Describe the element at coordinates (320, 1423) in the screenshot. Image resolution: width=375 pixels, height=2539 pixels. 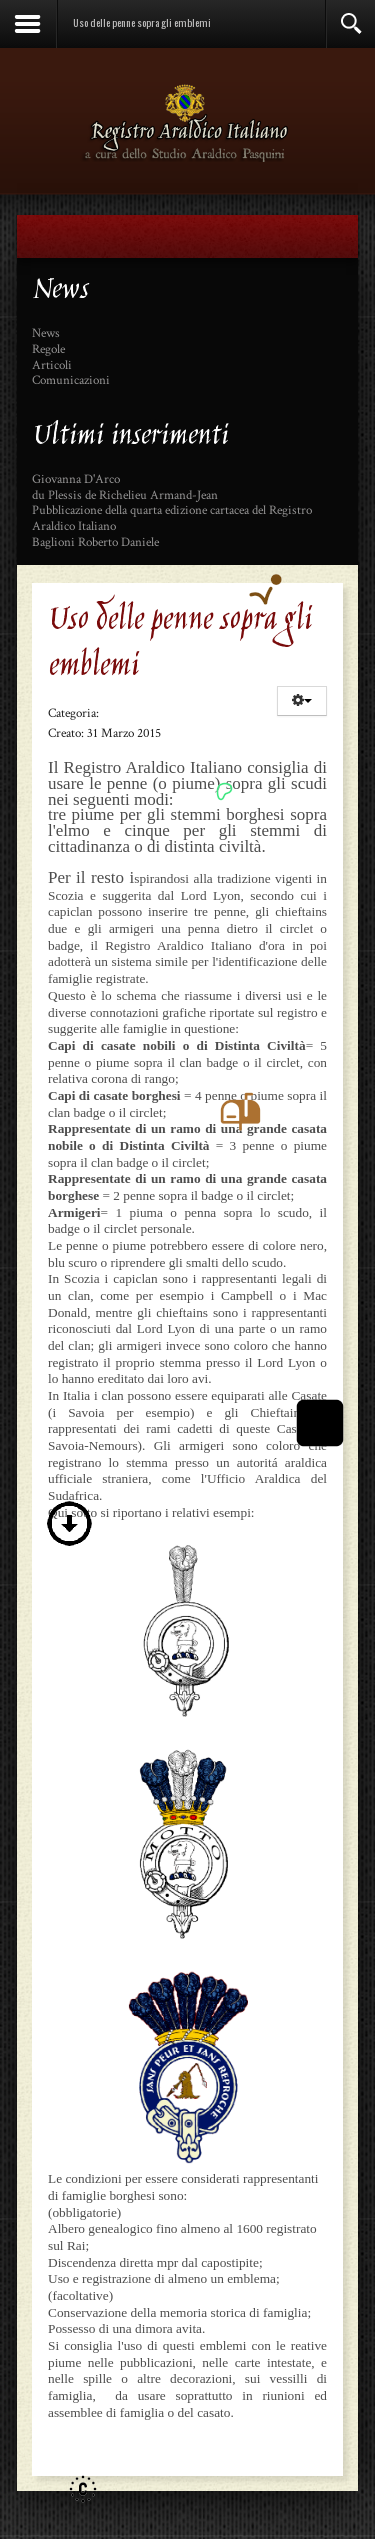
I see `stop media playback` at that location.